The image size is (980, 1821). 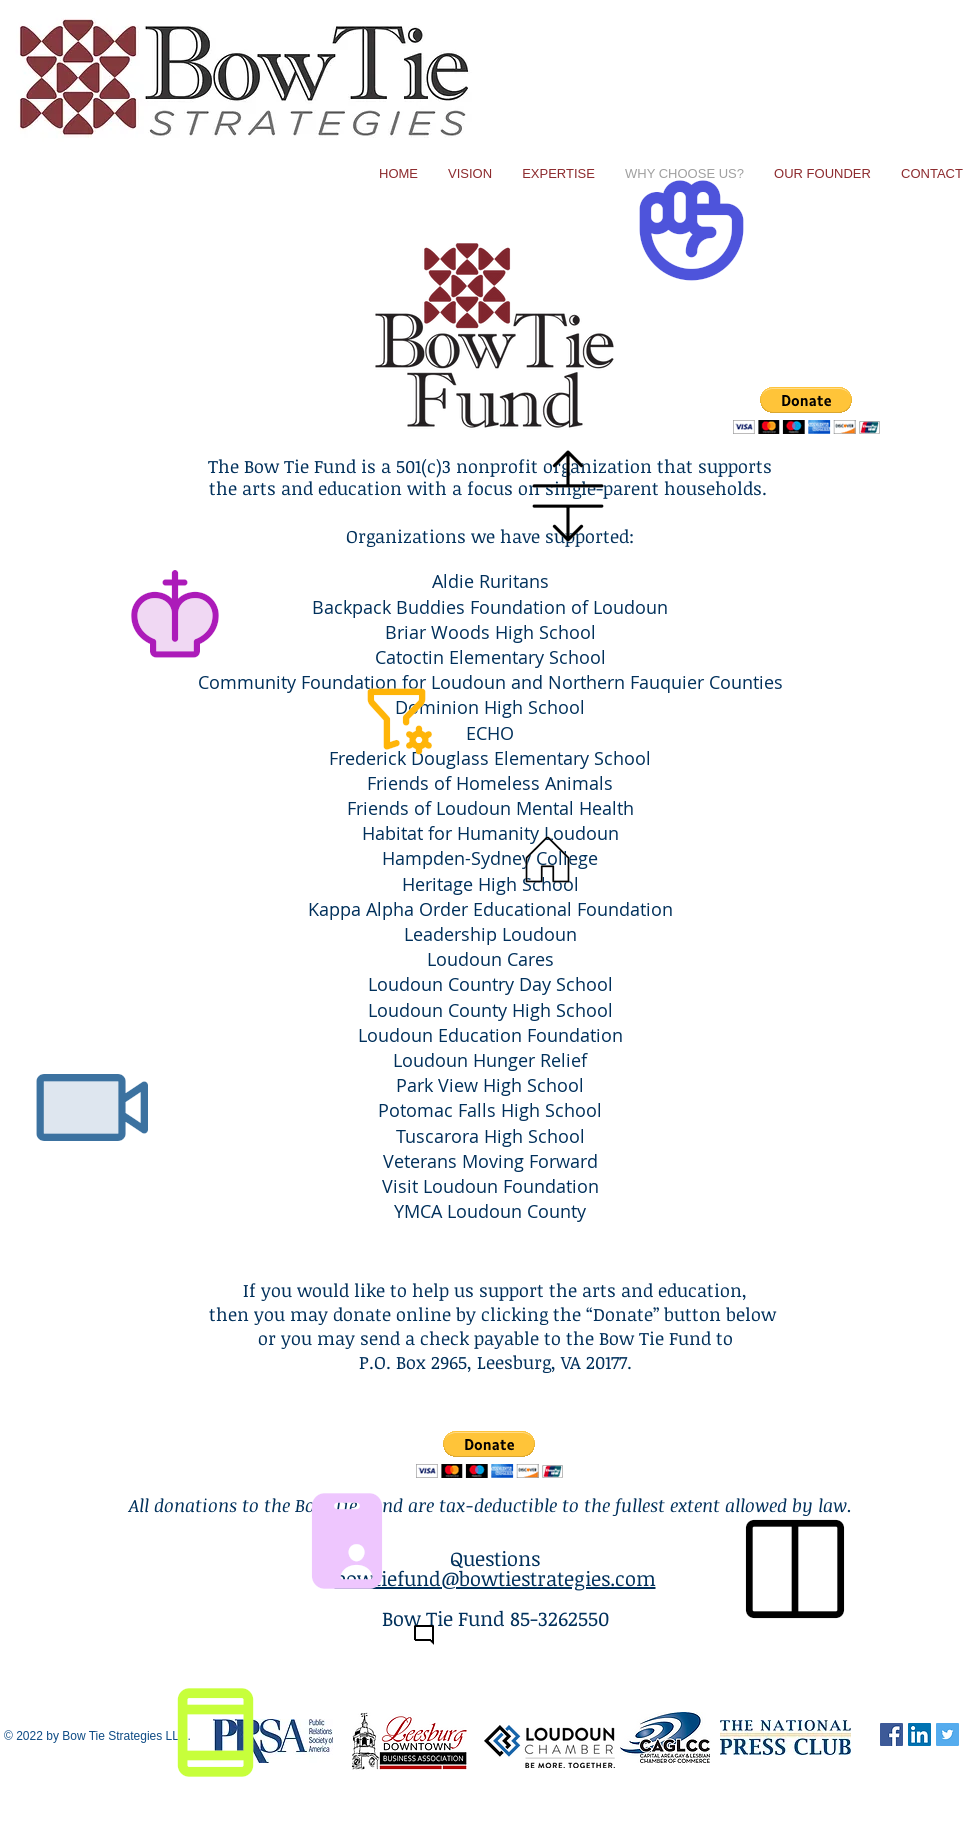 I want to click on split view horizontally into two panels, so click(x=795, y=1569).